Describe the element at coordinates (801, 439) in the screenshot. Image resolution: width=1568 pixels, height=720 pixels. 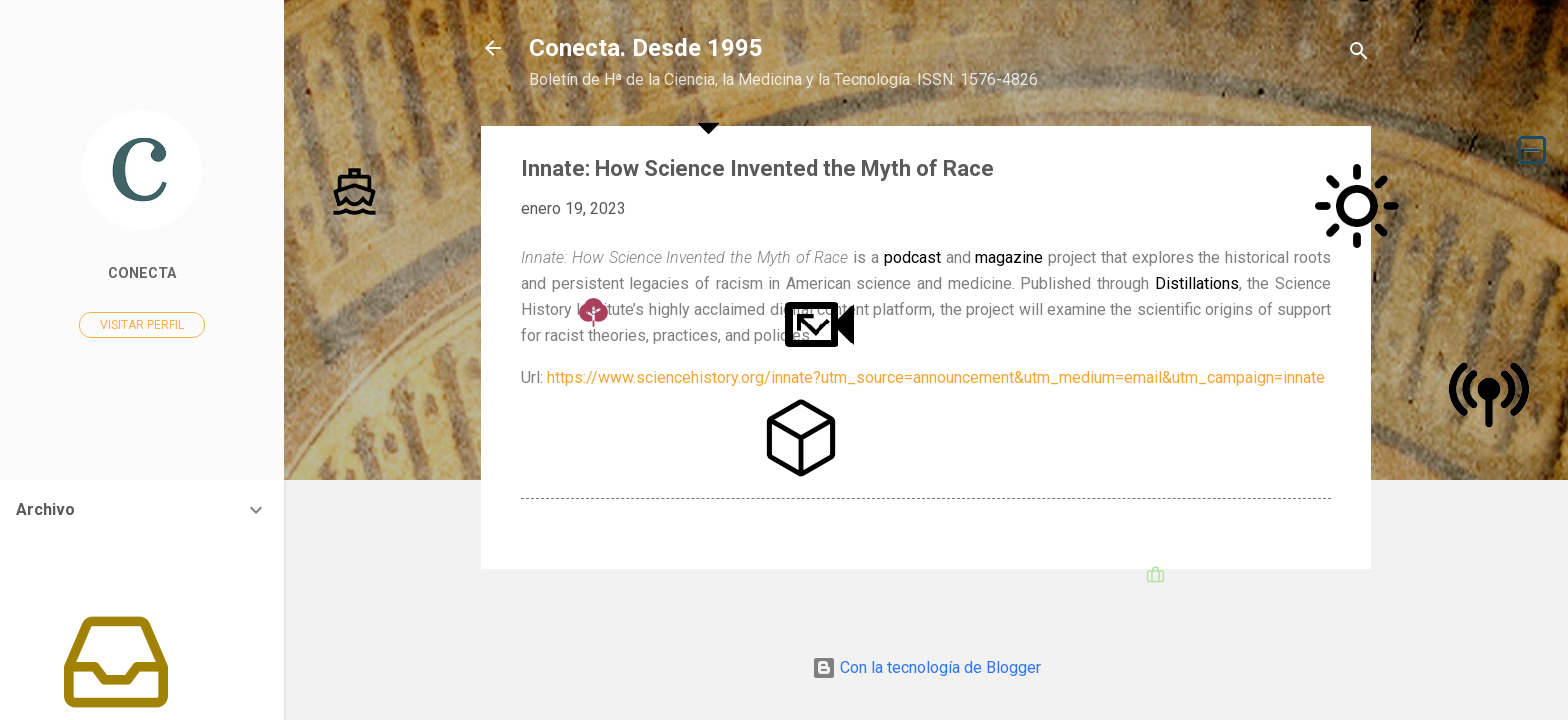
I see `view package or dependency details` at that location.